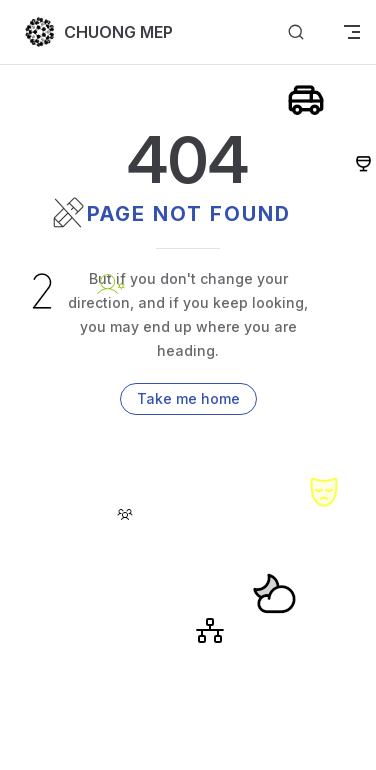 Image resolution: width=376 pixels, height=770 pixels. I want to click on editing is disabled or unavailable, so click(68, 213).